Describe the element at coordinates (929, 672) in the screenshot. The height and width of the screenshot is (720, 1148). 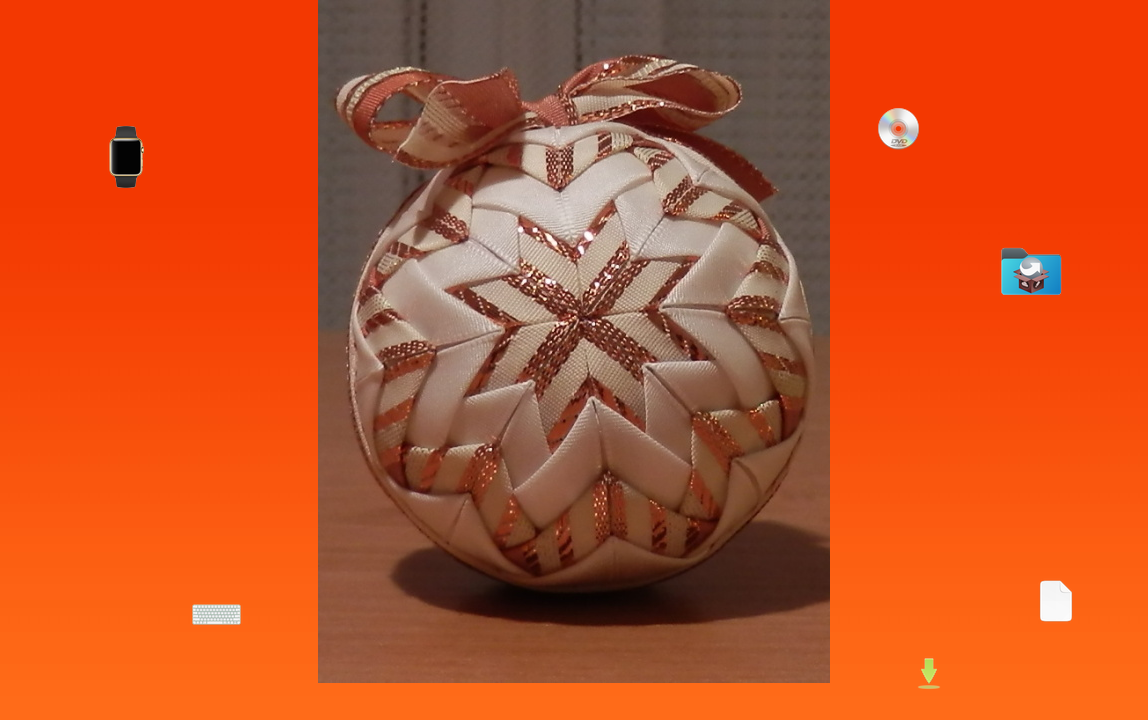
I see `save the current document` at that location.